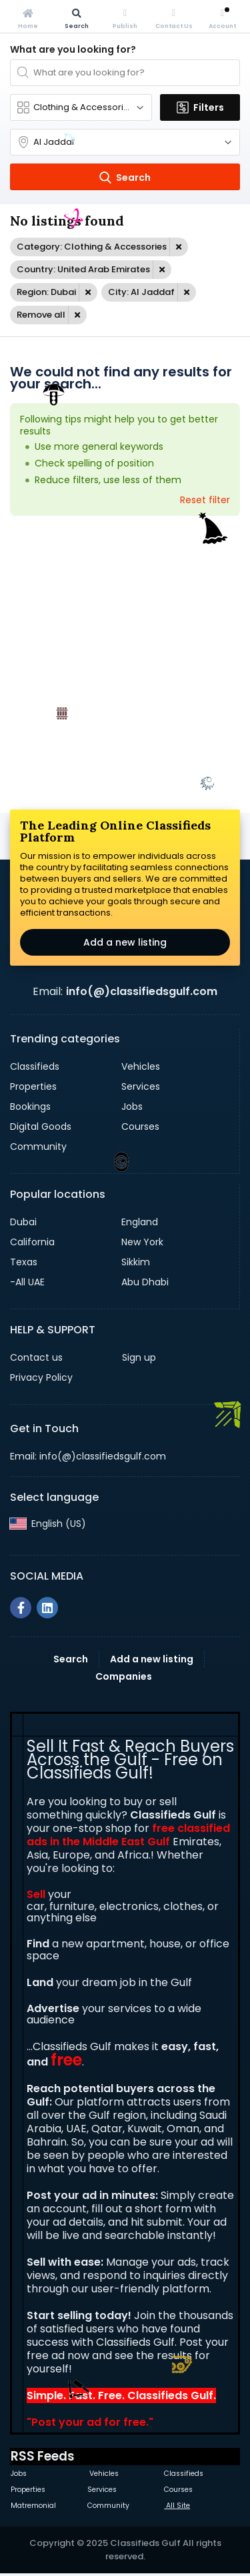 This screenshot has height=2576, width=250. I want to click on woodworking tools or crafting section, so click(79, 2390).